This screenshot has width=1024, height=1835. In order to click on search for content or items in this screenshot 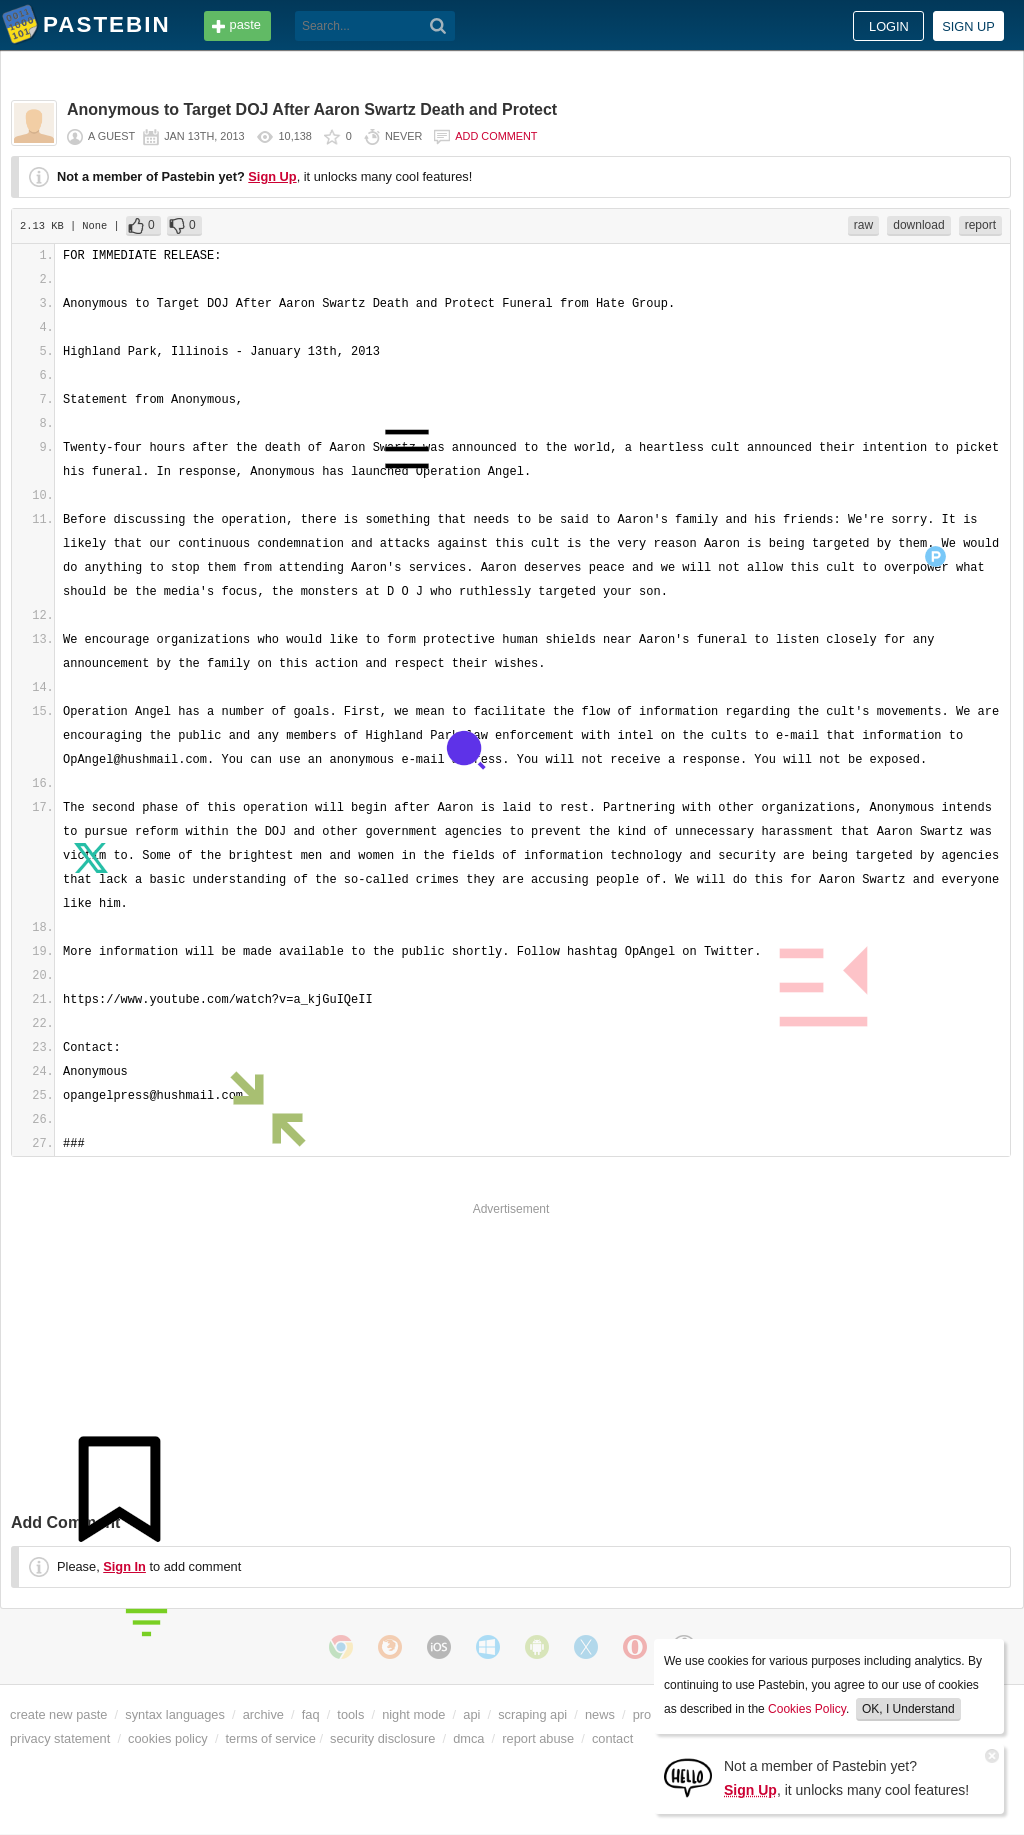, I will do `click(466, 750)`.